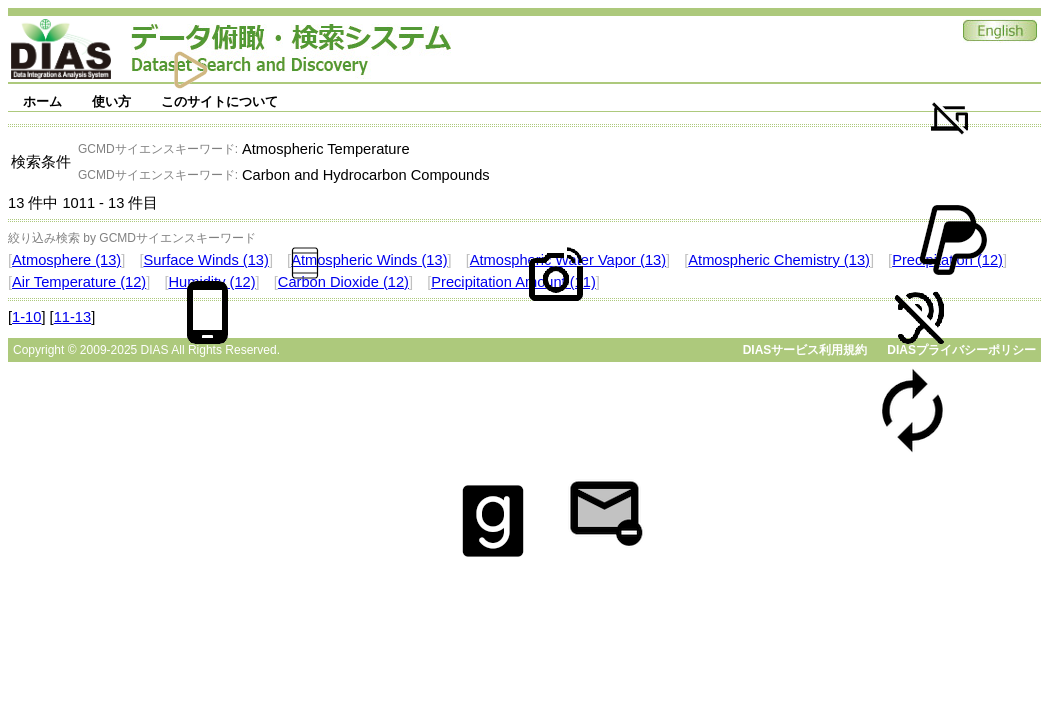 The height and width of the screenshot is (720, 1049). I want to click on indicates hearing assistance is disabled, so click(921, 318).